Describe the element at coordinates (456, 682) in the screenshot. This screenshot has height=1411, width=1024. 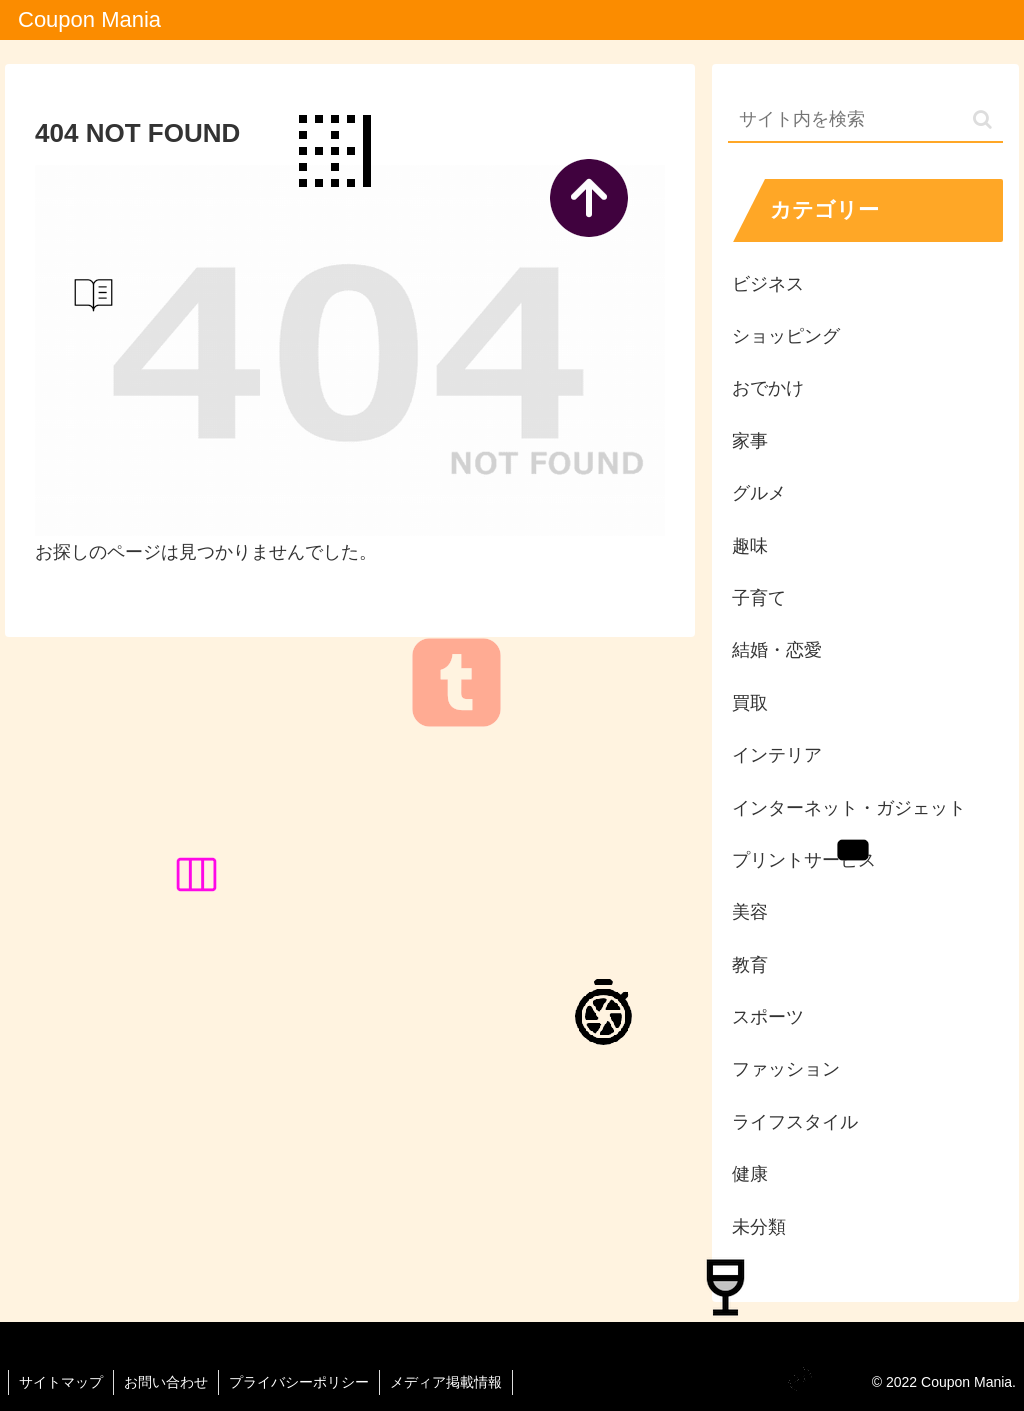
I see `open the tumblr app` at that location.